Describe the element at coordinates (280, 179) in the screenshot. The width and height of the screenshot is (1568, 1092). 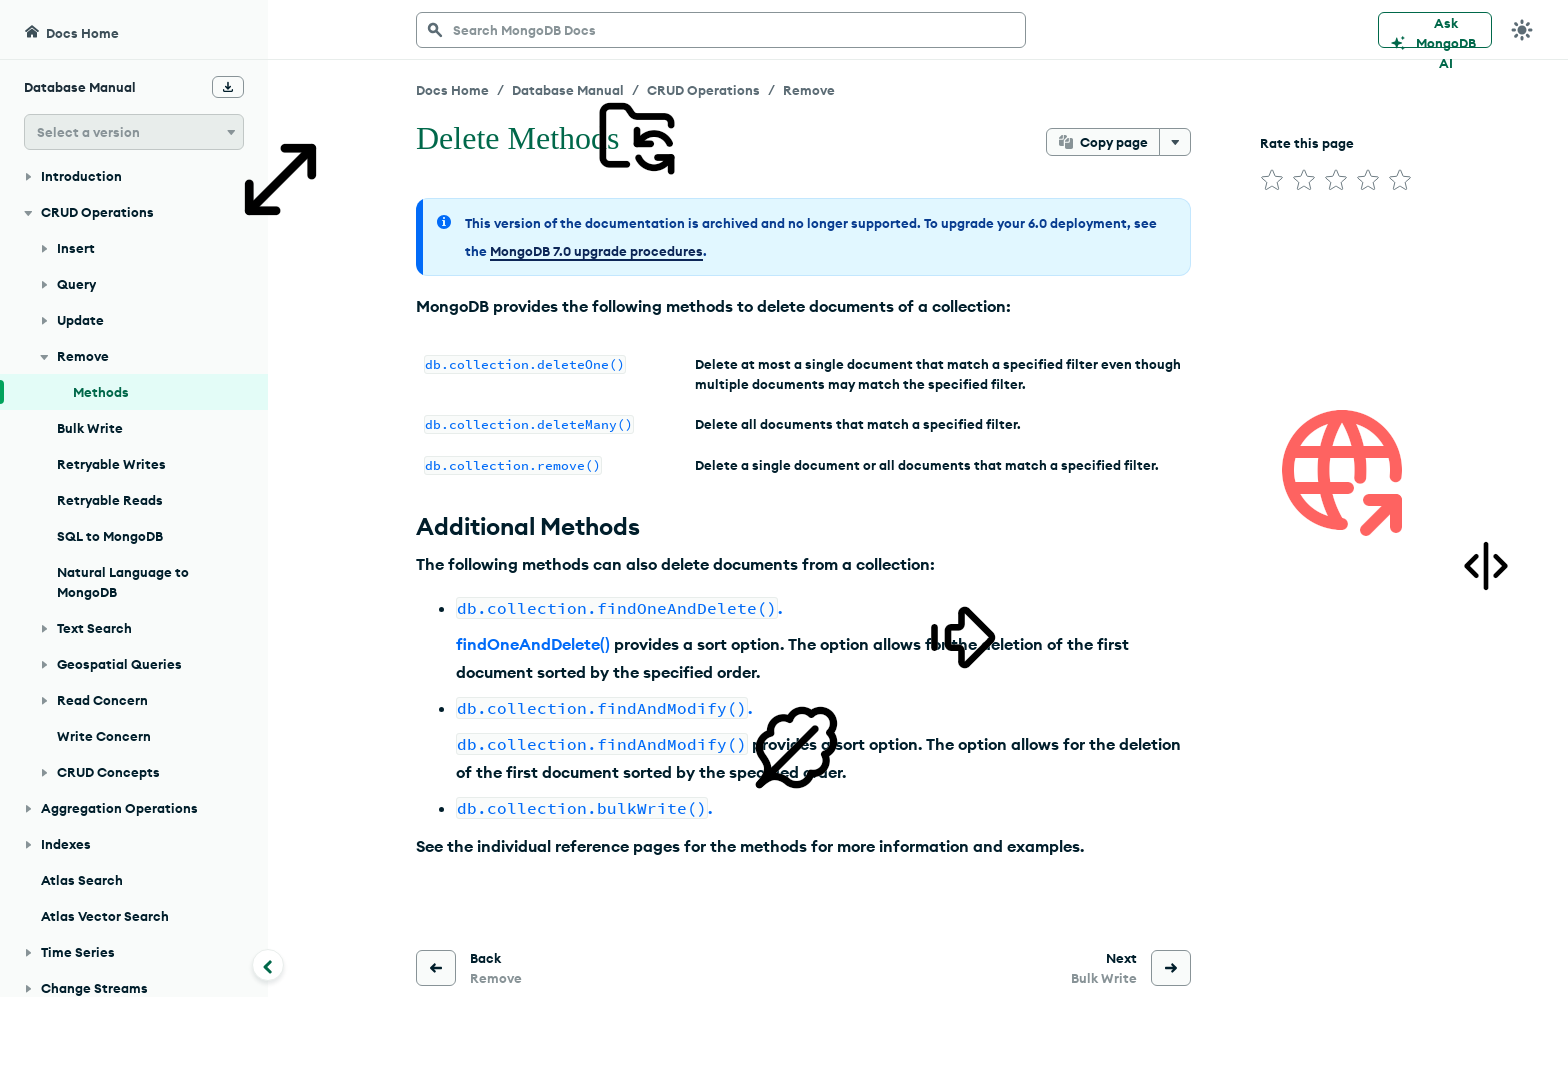
I see `resize window diagonally` at that location.